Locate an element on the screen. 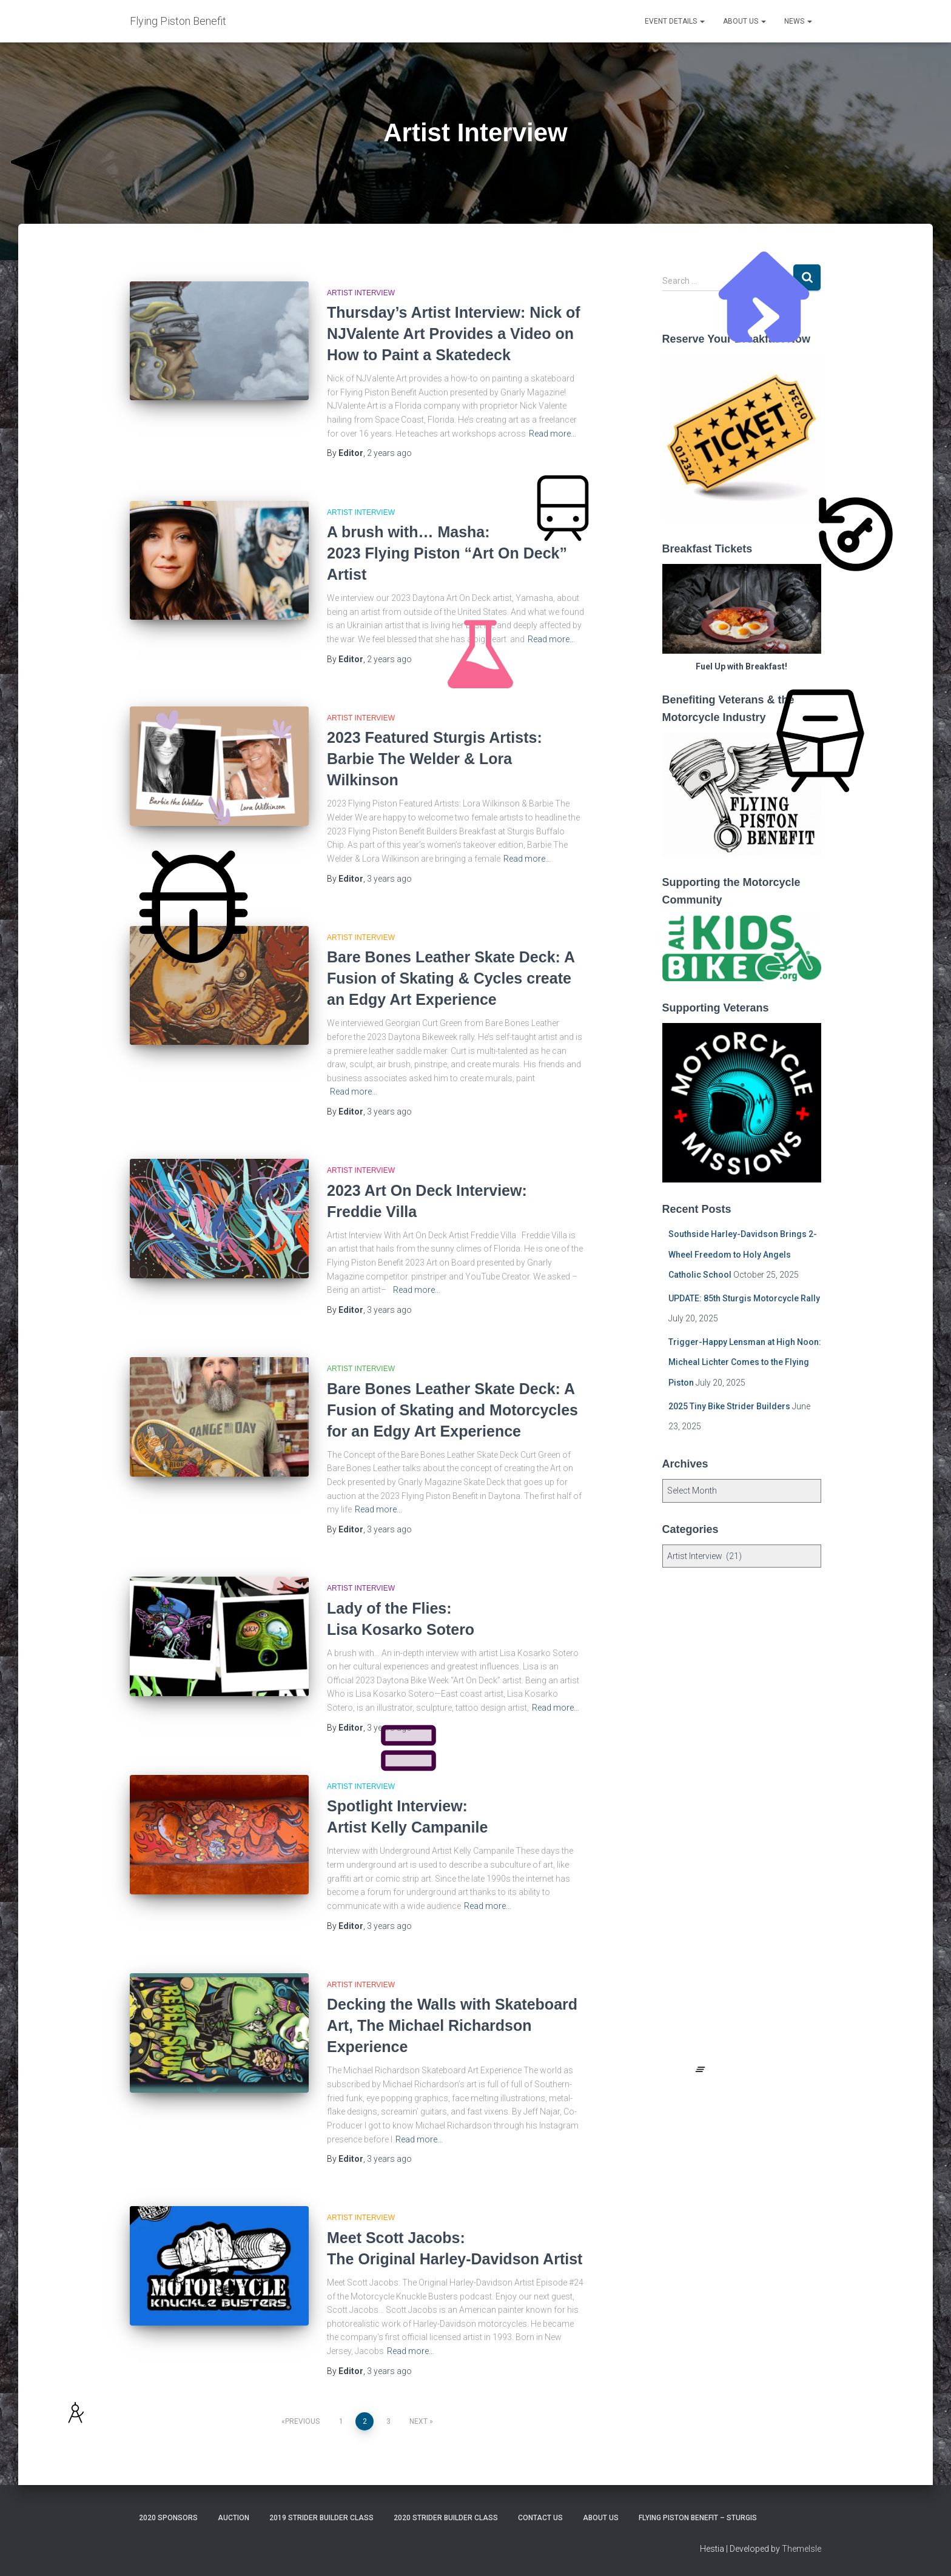 This screenshot has width=951, height=2576. clear all items from a list is located at coordinates (700, 2069).